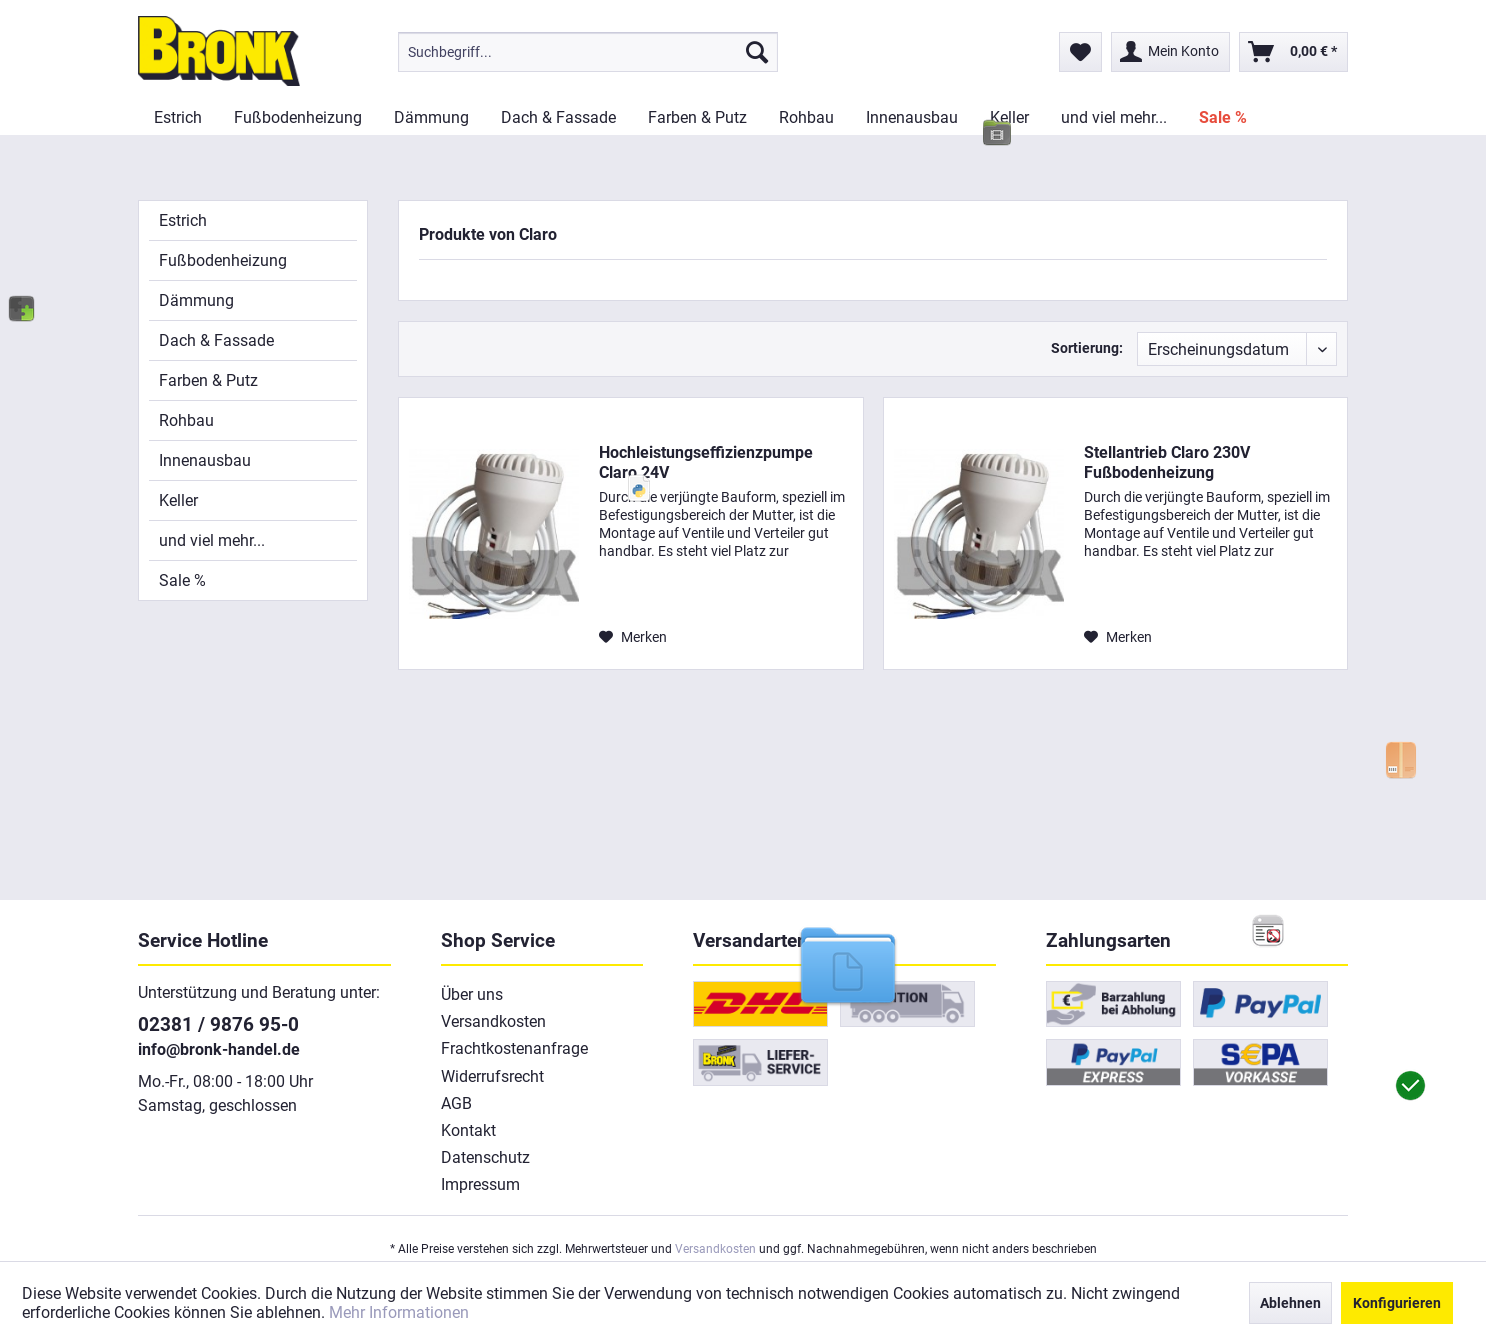 The image size is (1486, 1344). I want to click on compressed or archived file type indicator, so click(1401, 760).